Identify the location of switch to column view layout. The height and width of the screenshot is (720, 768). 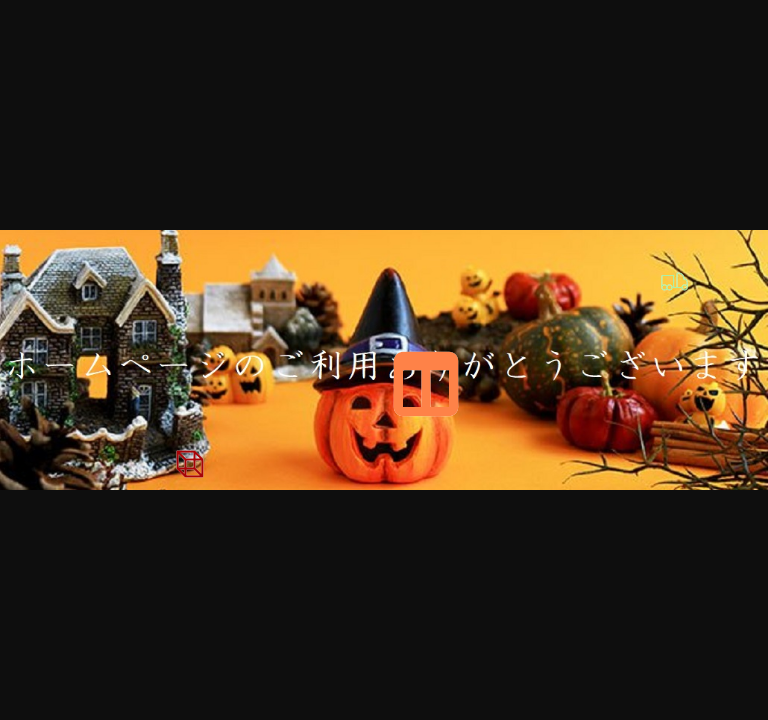
(426, 384).